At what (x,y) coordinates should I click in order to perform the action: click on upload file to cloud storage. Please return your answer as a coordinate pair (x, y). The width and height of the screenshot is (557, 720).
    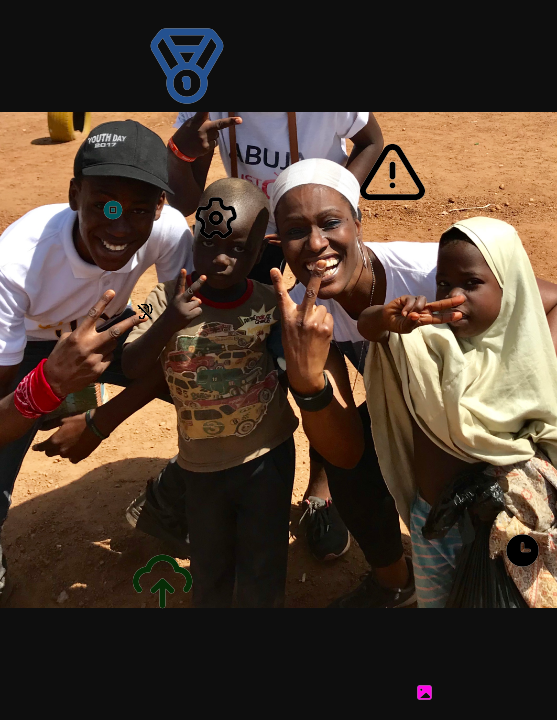
    Looking at the image, I should click on (162, 581).